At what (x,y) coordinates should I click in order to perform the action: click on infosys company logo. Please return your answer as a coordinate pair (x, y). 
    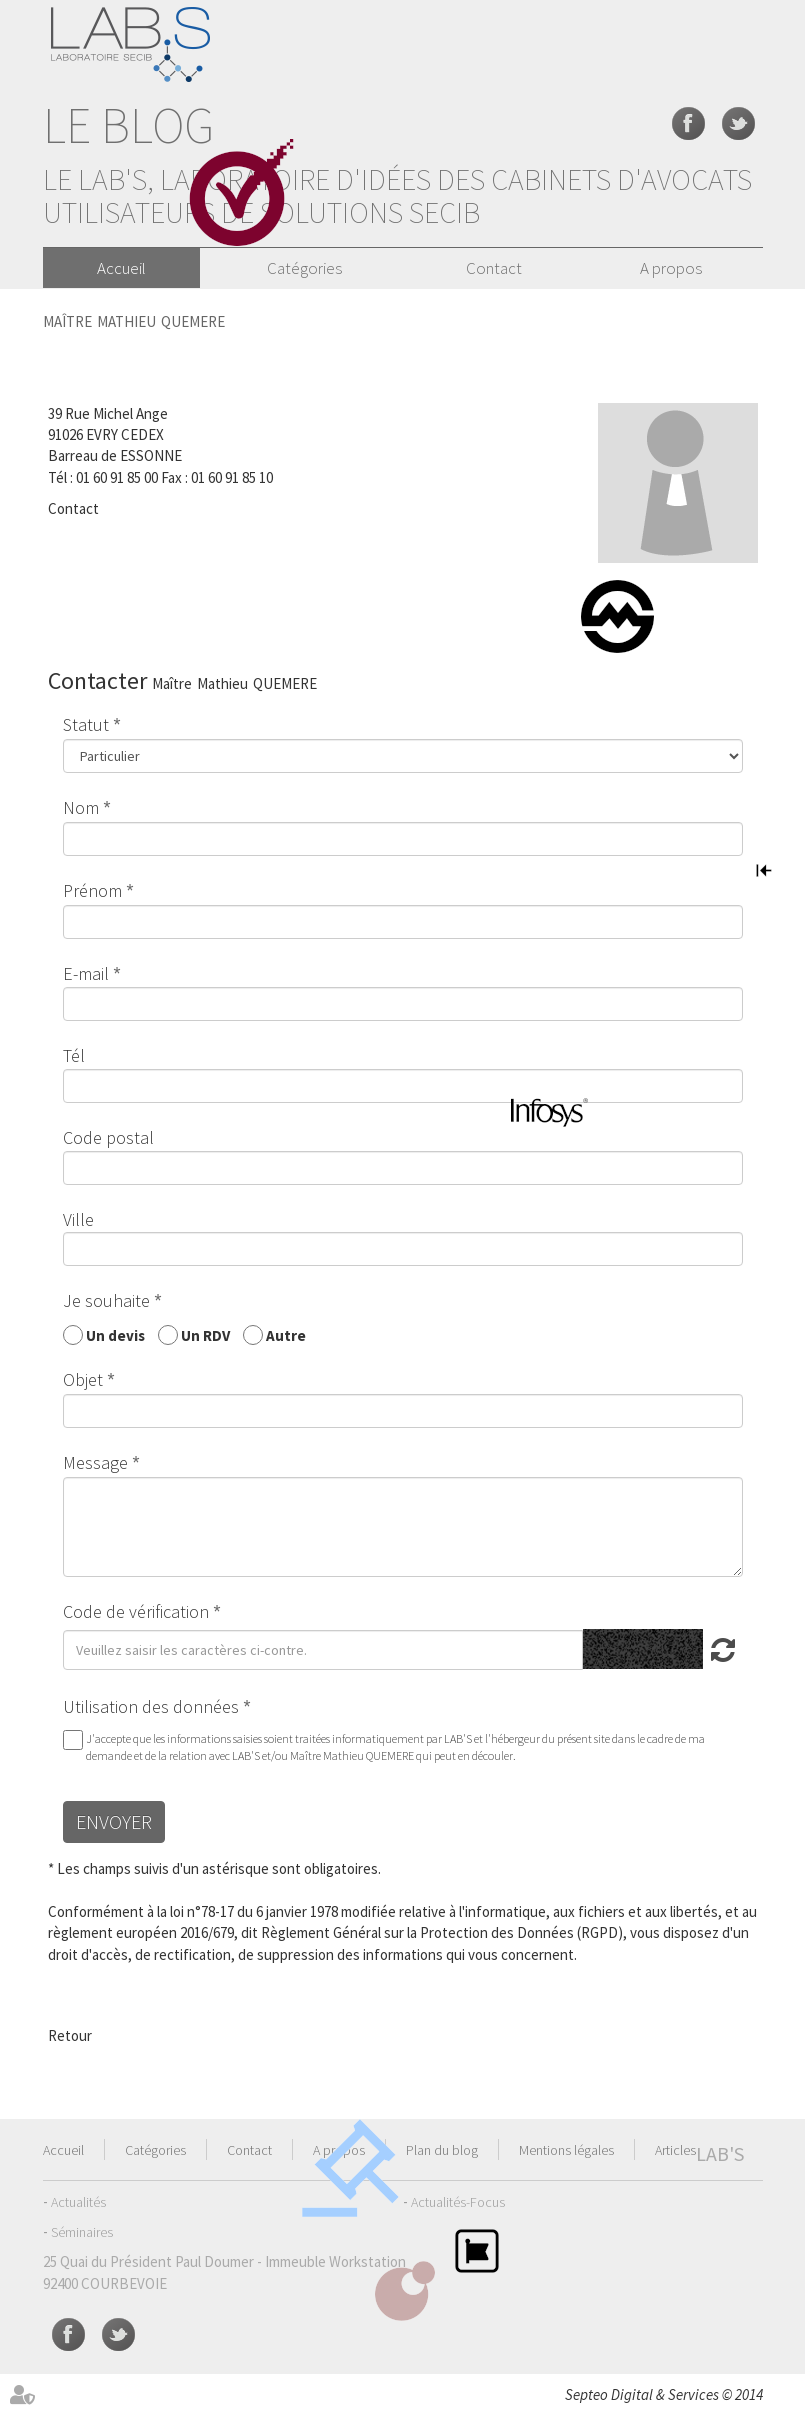
    Looking at the image, I should click on (549, 1112).